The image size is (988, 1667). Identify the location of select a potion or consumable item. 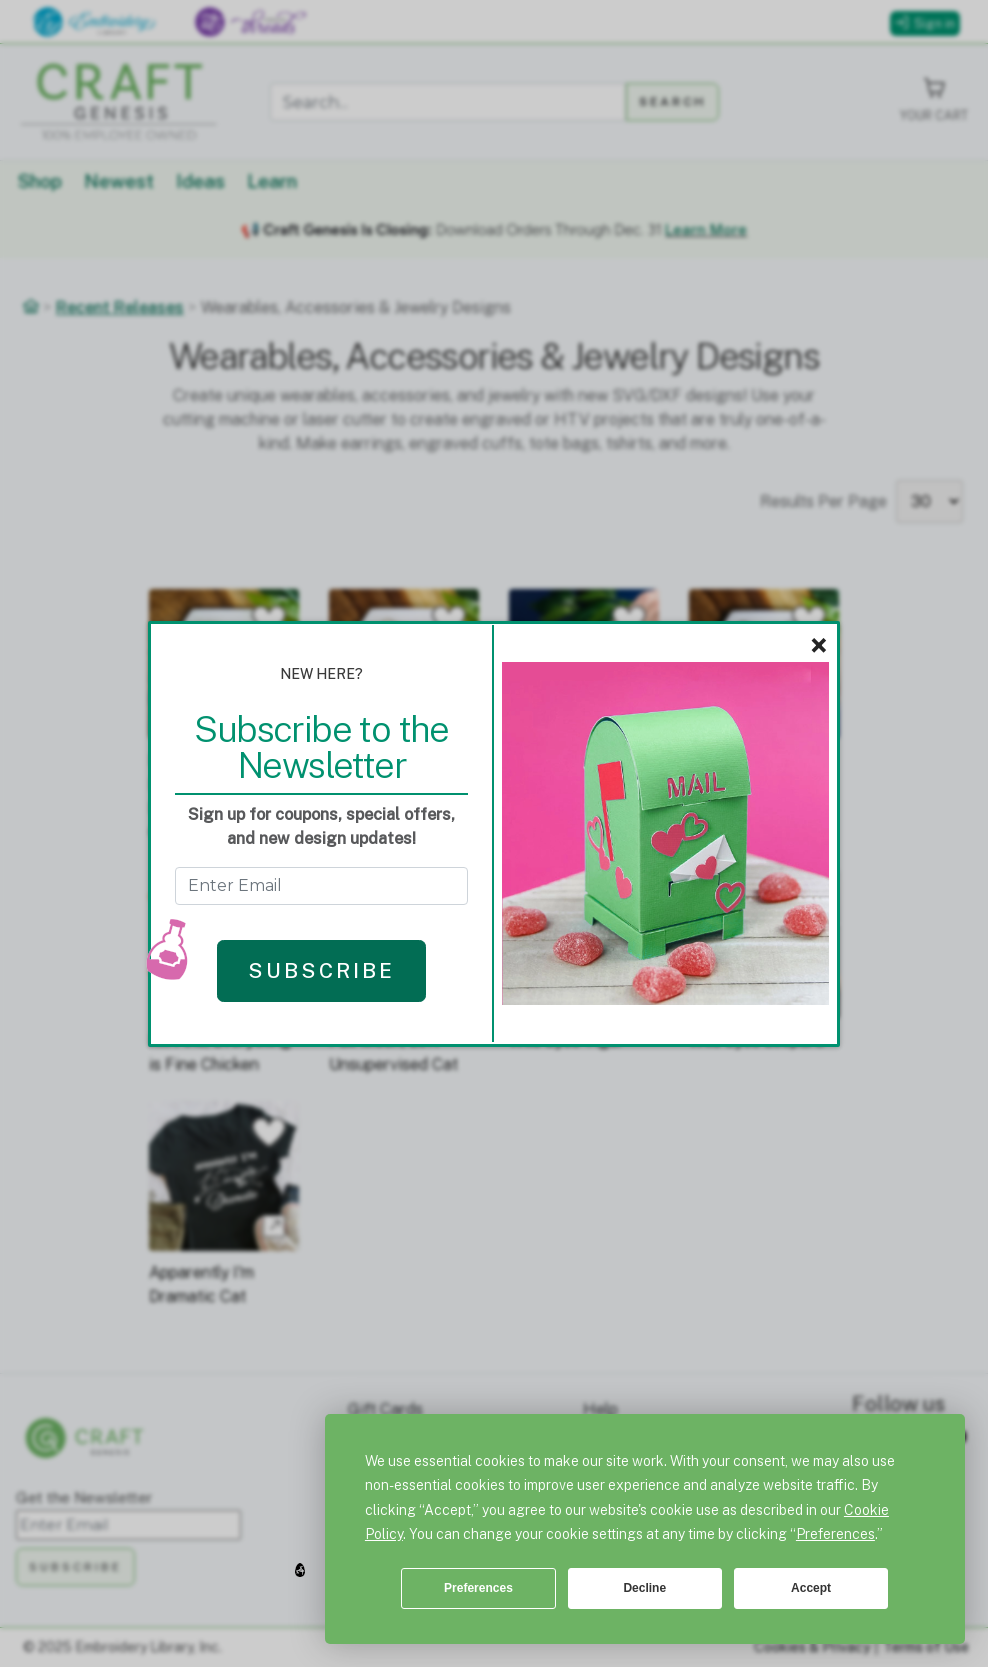
(170, 949).